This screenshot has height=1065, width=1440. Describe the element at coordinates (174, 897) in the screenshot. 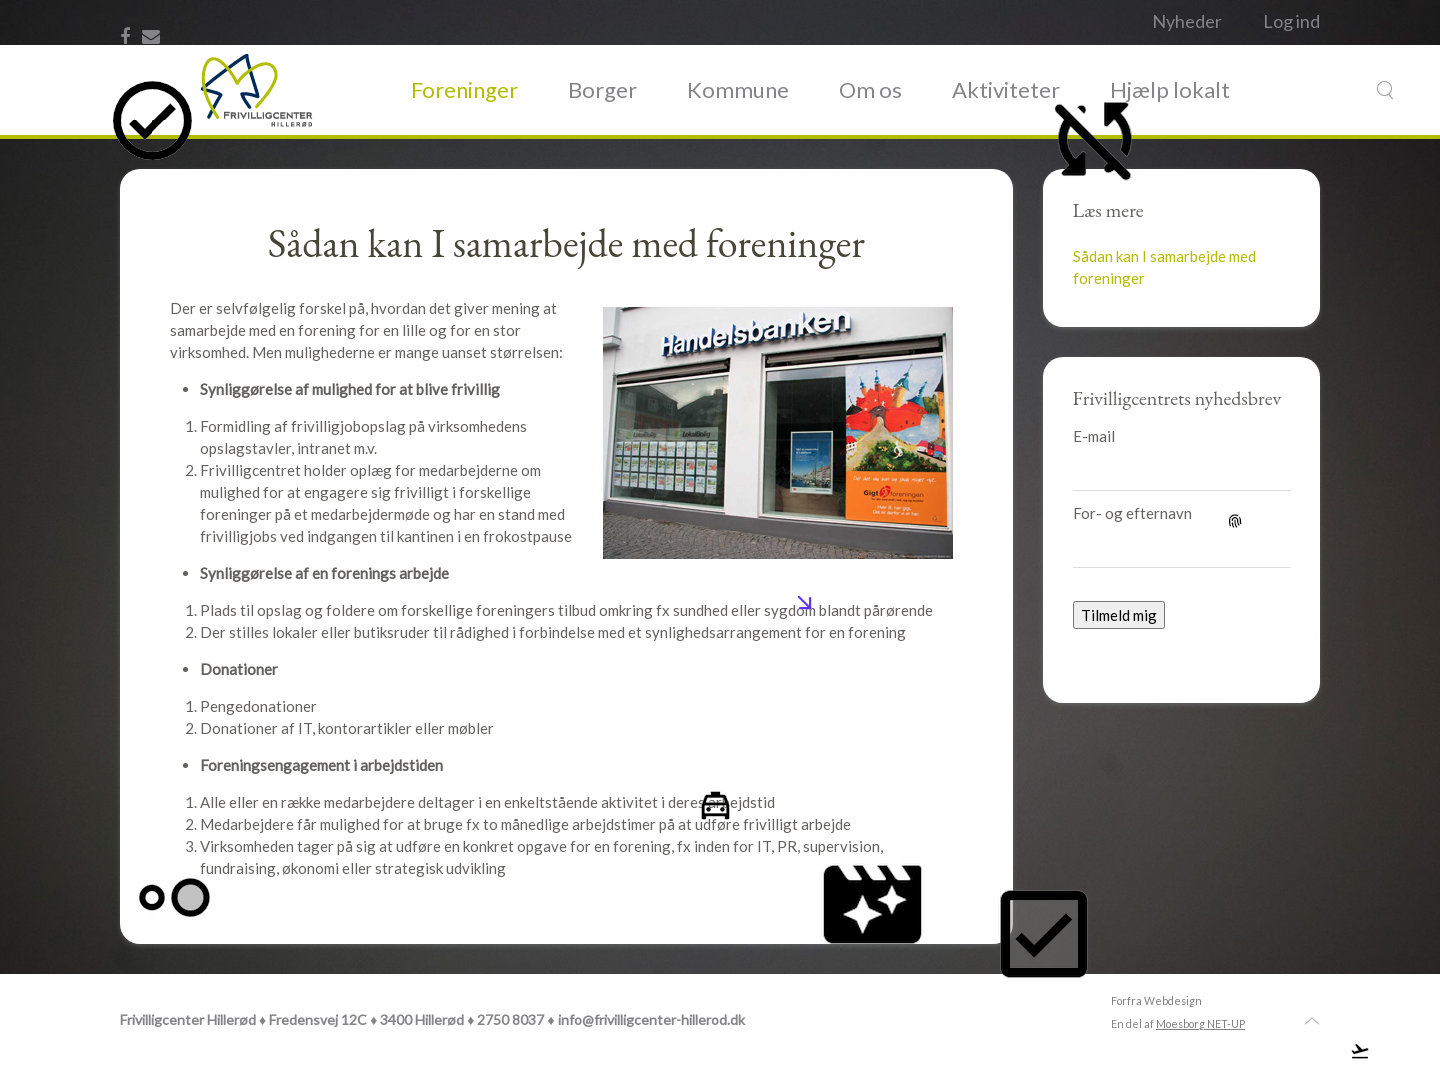

I see `toggle HDR strong mode for photos` at that location.